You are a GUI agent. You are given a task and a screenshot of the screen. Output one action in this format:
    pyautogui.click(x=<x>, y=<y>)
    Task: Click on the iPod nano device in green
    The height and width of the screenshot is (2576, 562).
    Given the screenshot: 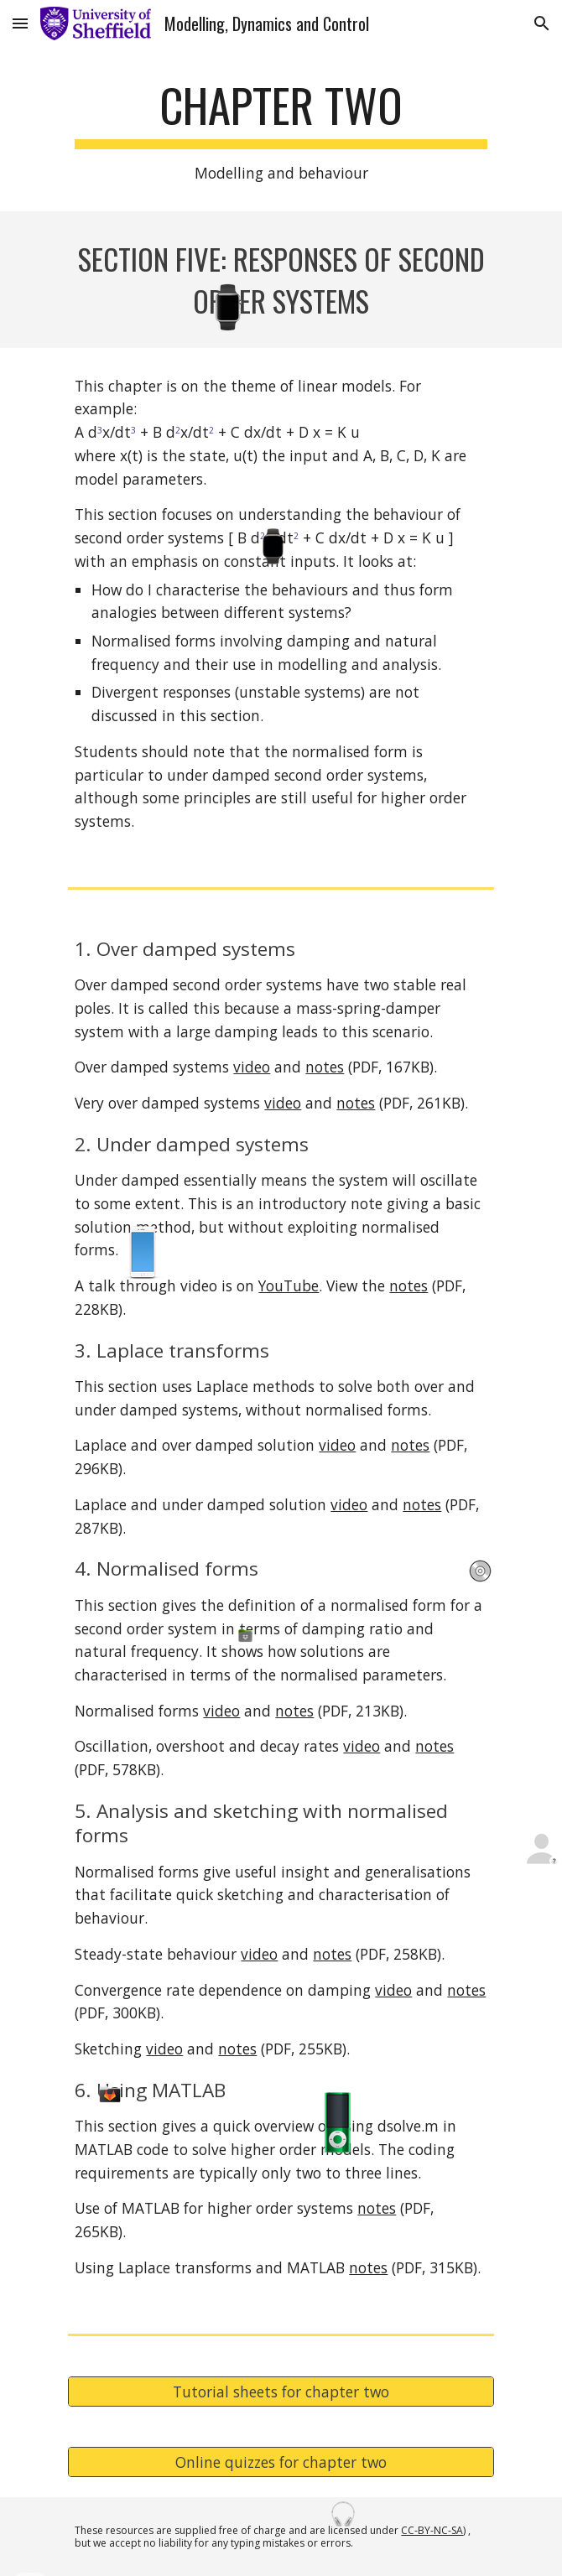 What is the action you would take?
    pyautogui.click(x=337, y=2123)
    